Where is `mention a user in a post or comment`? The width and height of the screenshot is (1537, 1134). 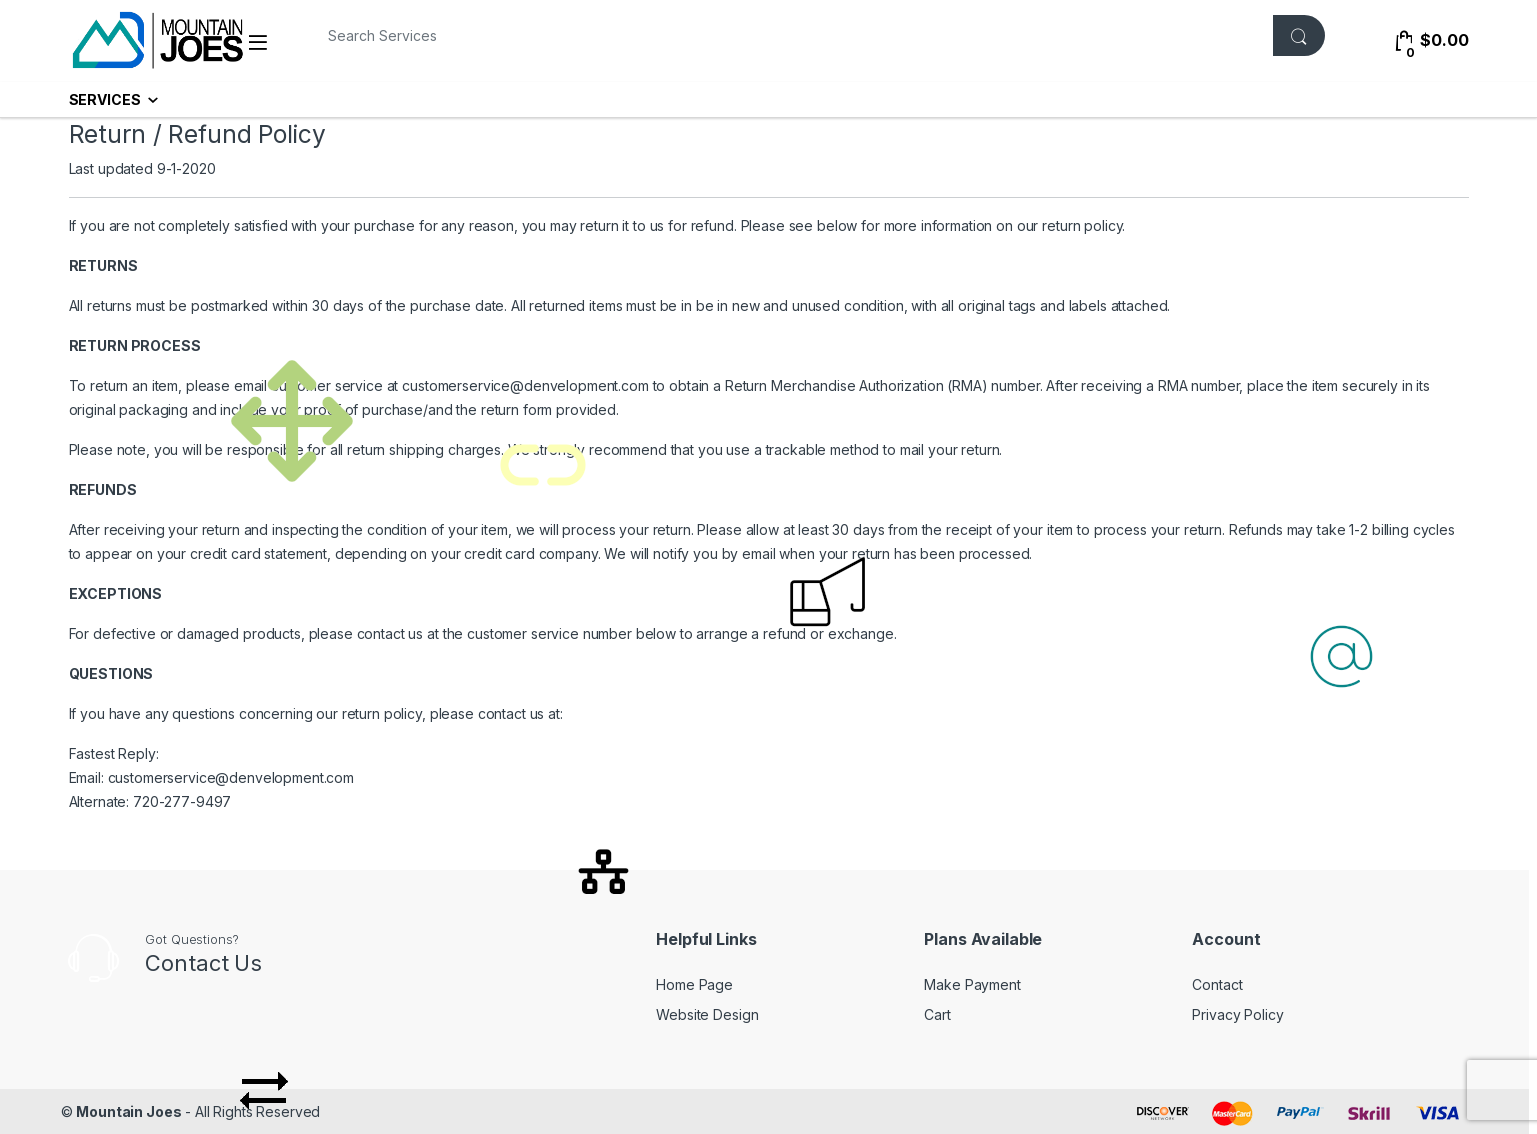
mention a user in a post or comment is located at coordinates (1341, 656).